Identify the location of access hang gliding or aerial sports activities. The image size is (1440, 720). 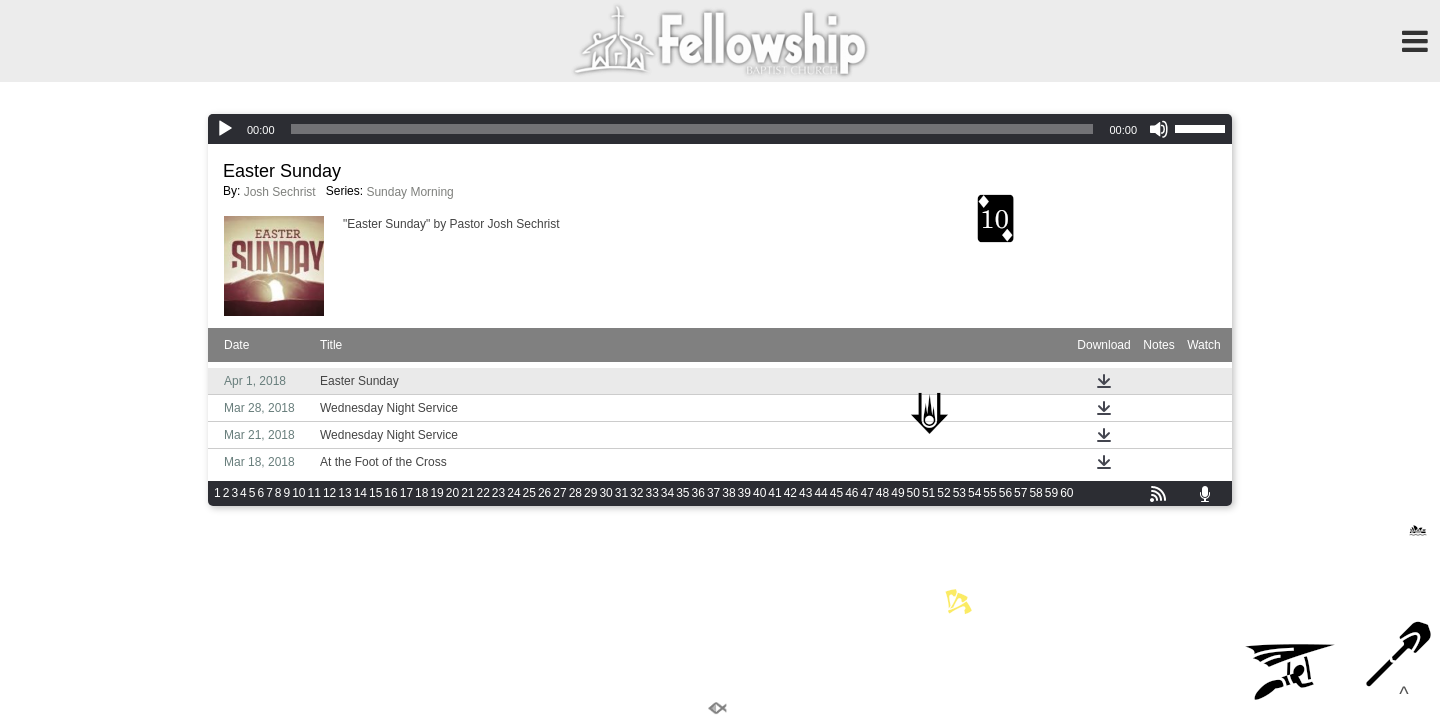
(1290, 672).